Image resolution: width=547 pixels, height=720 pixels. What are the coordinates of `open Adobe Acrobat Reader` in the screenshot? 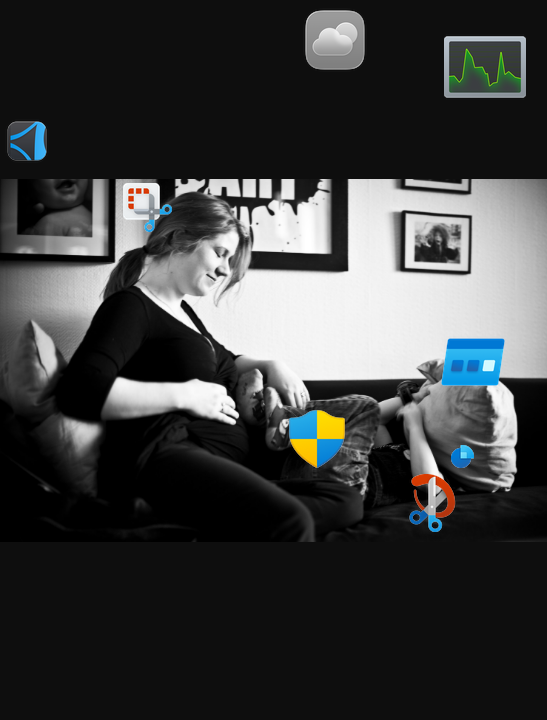 It's located at (27, 141).